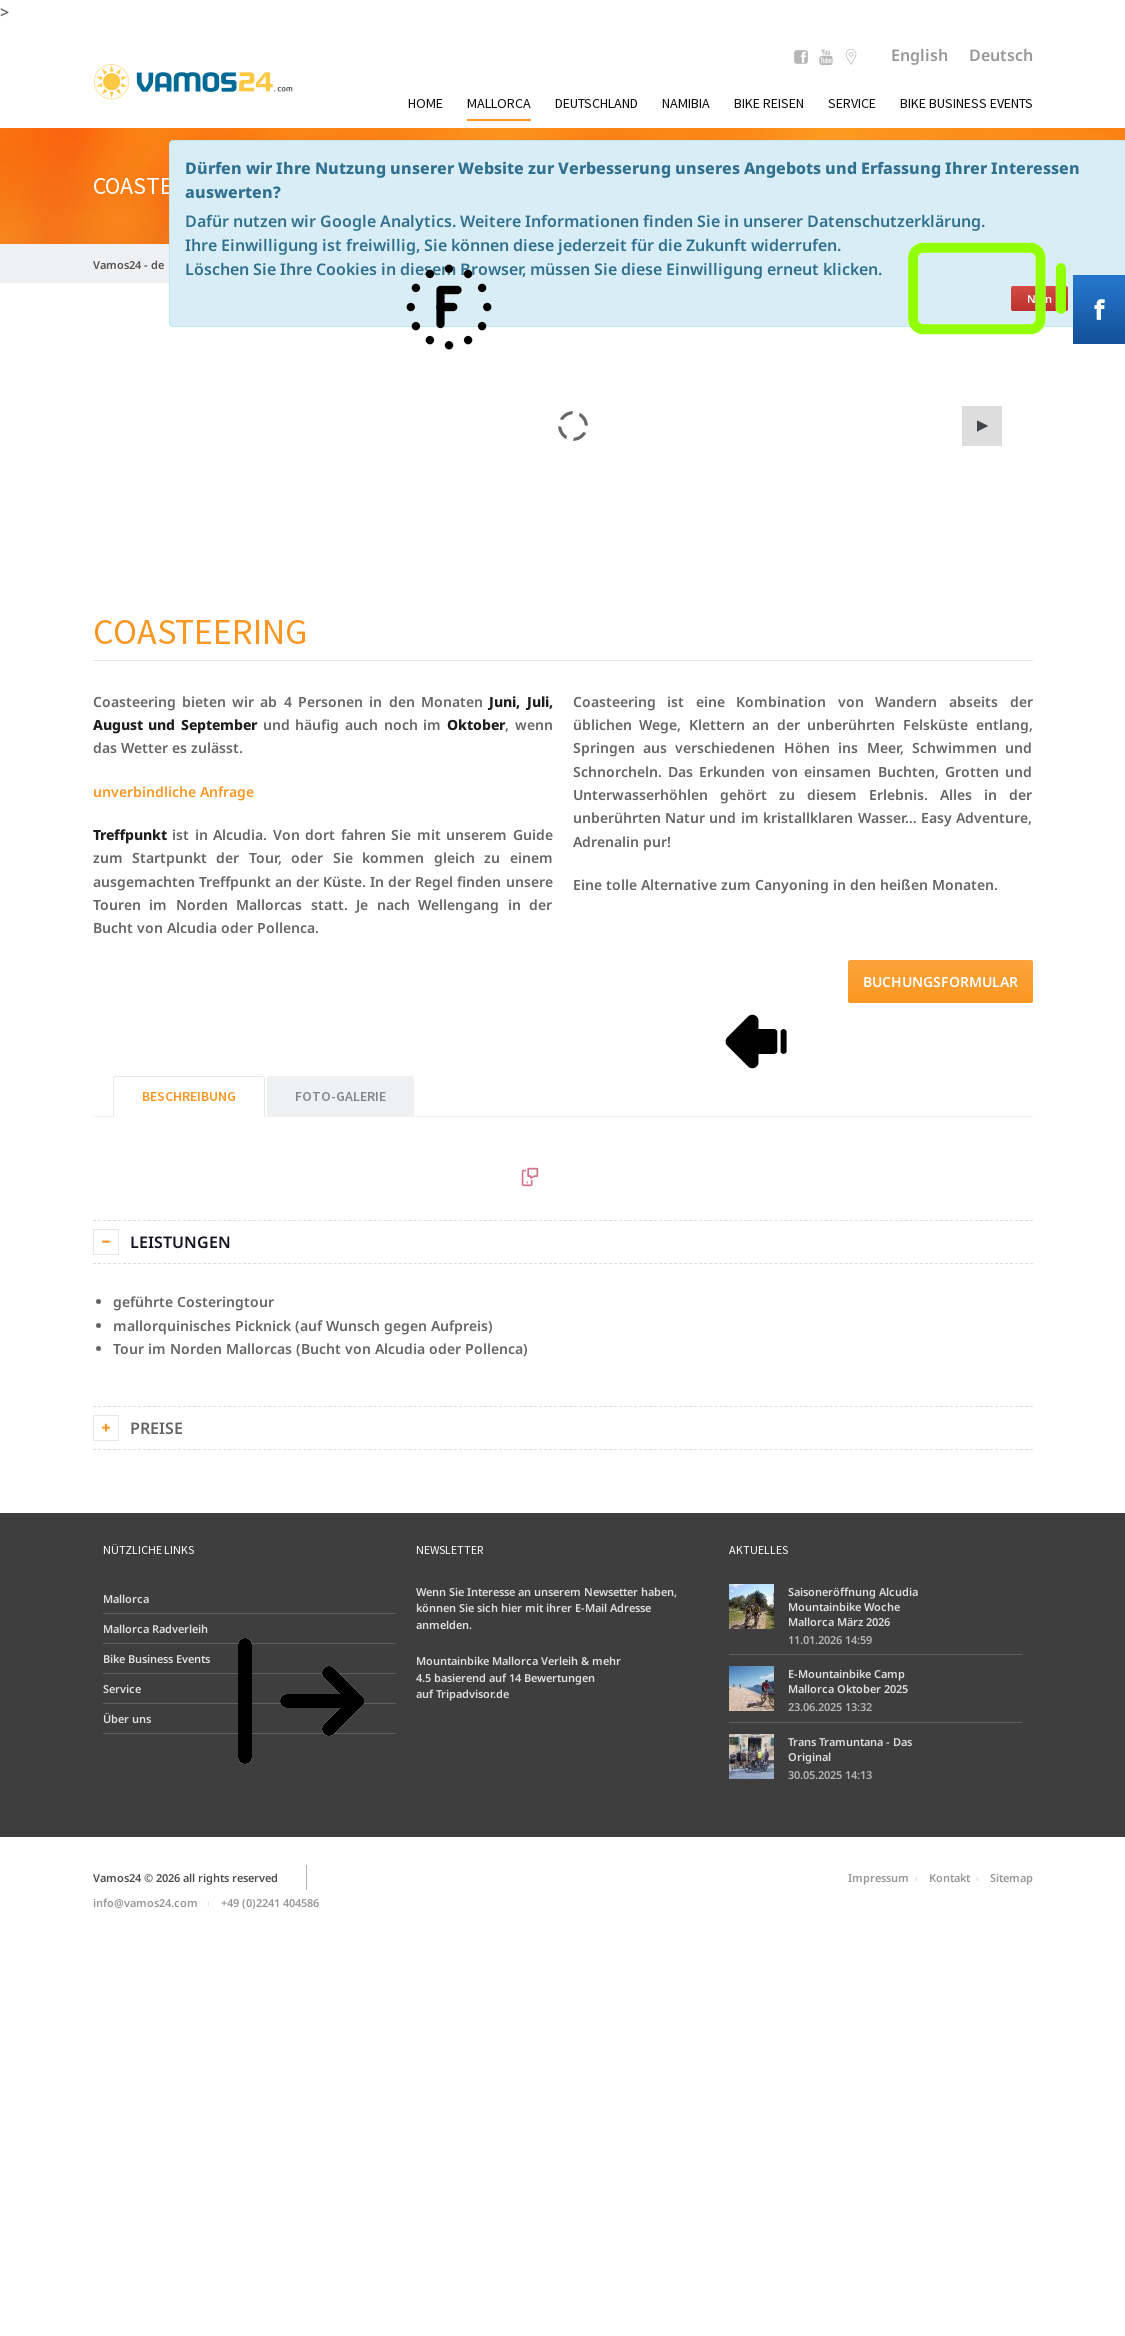 This screenshot has height=2336, width=1125. I want to click on indicates battery is completely drained, so click(984, 288).